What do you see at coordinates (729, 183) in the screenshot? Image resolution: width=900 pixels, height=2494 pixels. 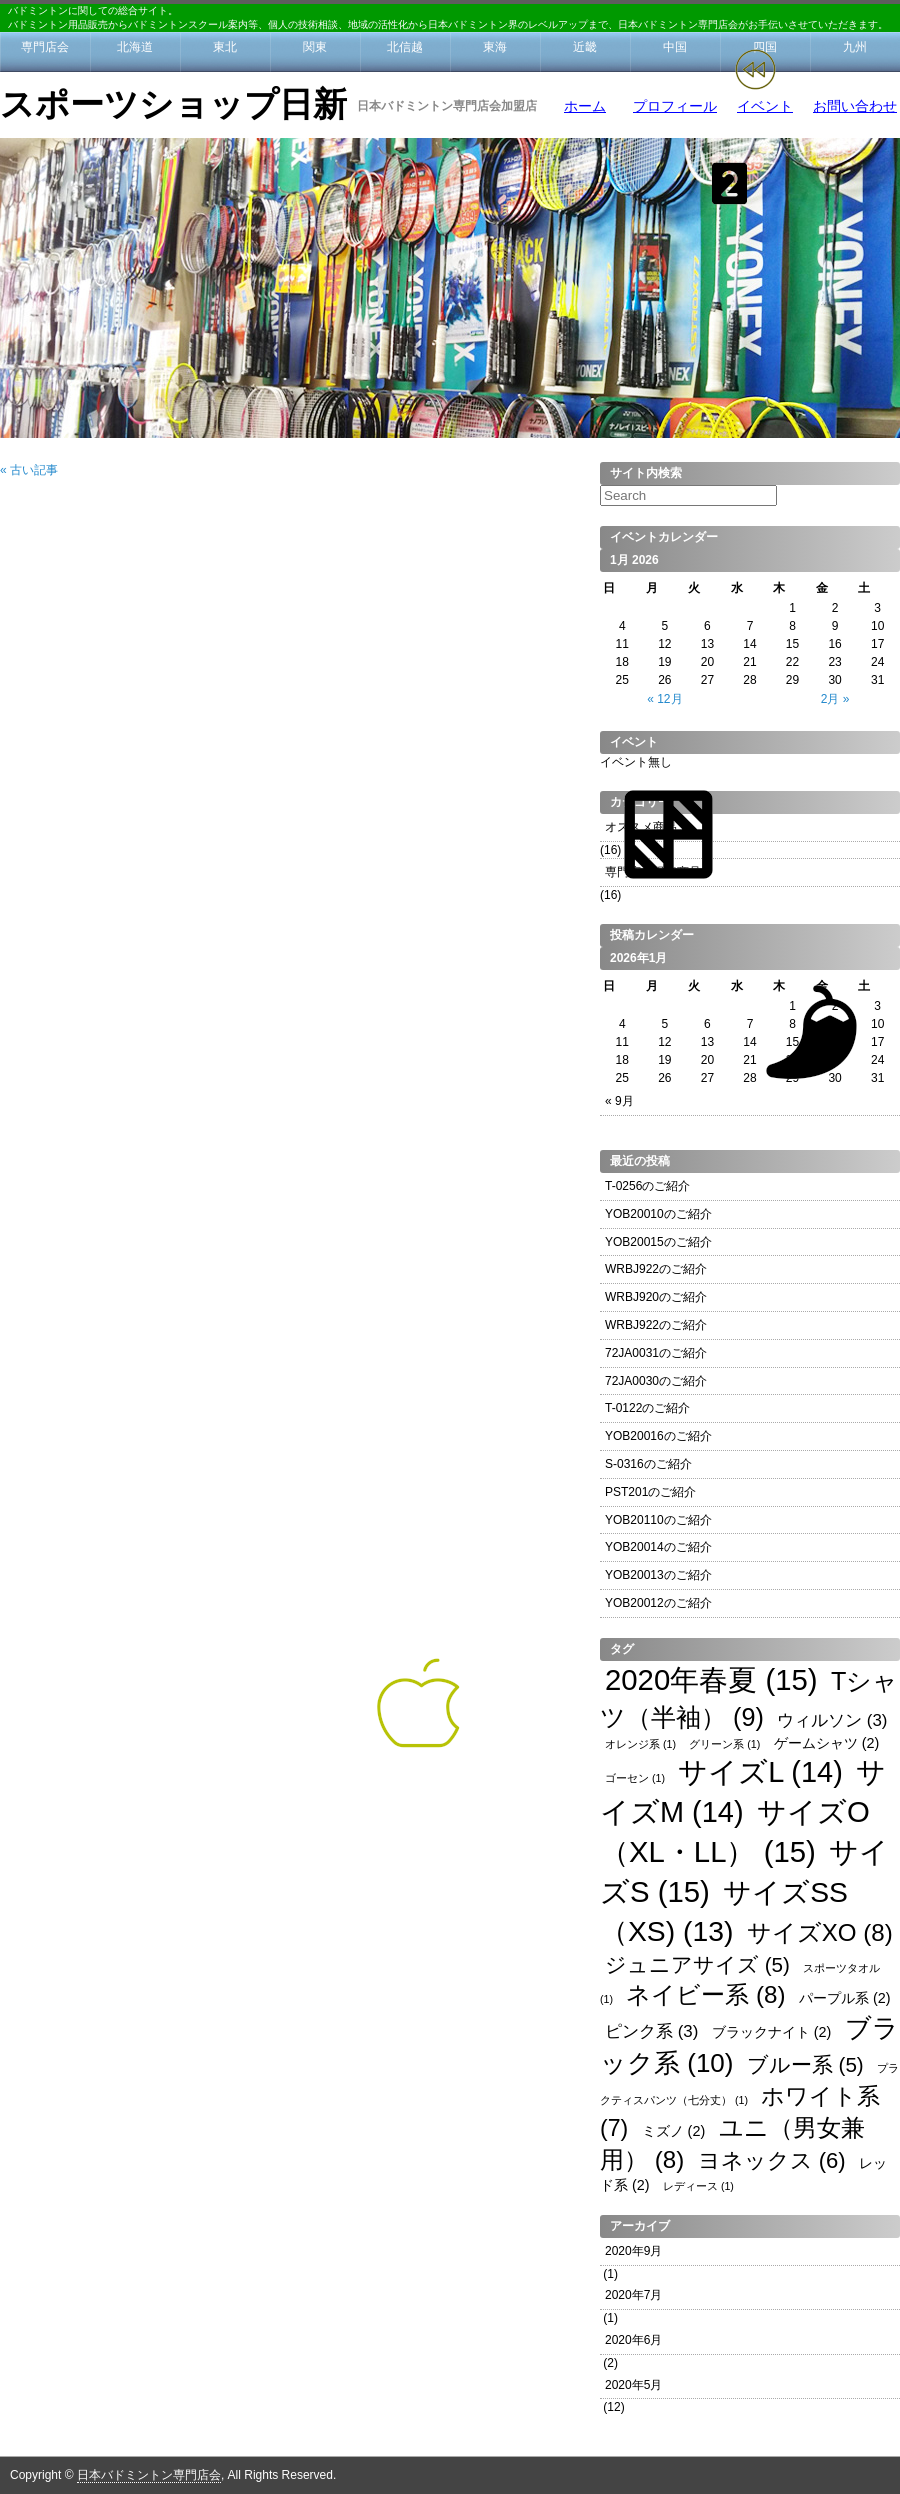 I see `indicates step two in a multi-step process` at bounding box center [729, 183].